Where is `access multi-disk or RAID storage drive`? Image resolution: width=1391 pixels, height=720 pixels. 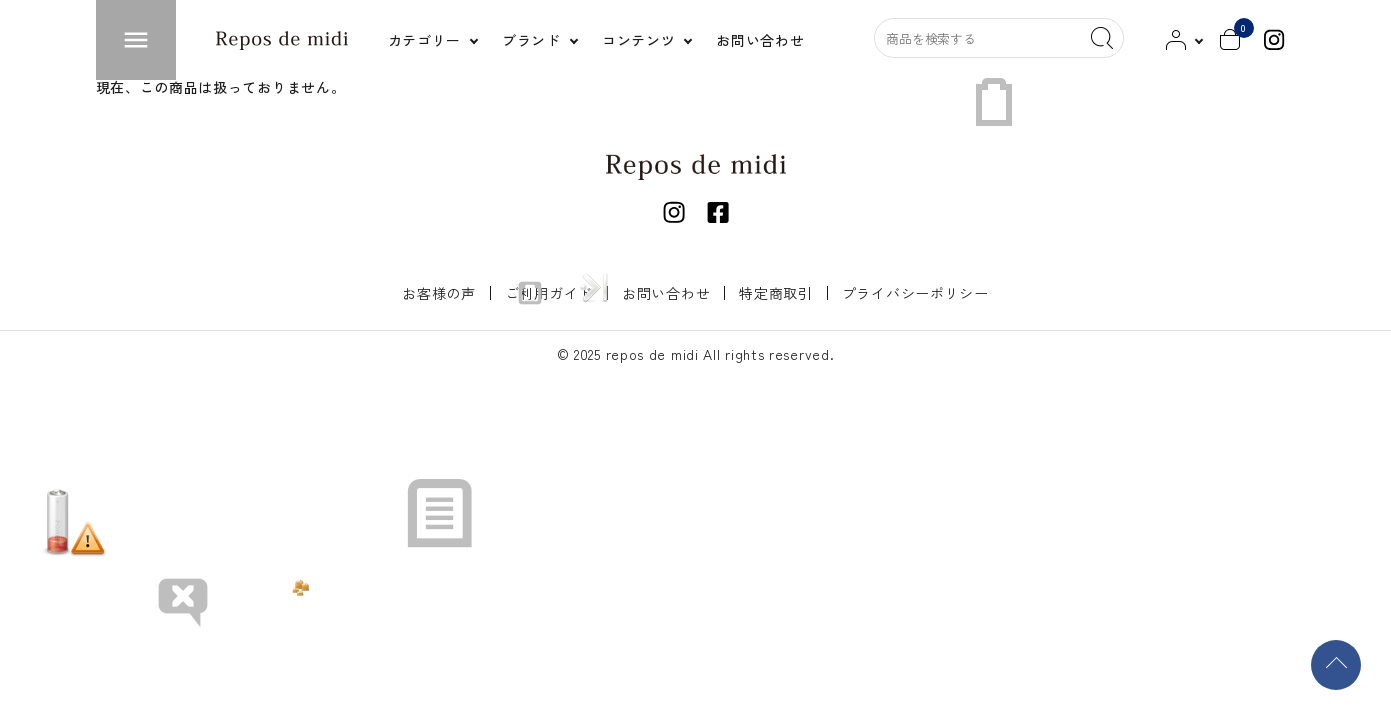 access multi-disk or RAID storage drive is located at coordinates (439, 515).